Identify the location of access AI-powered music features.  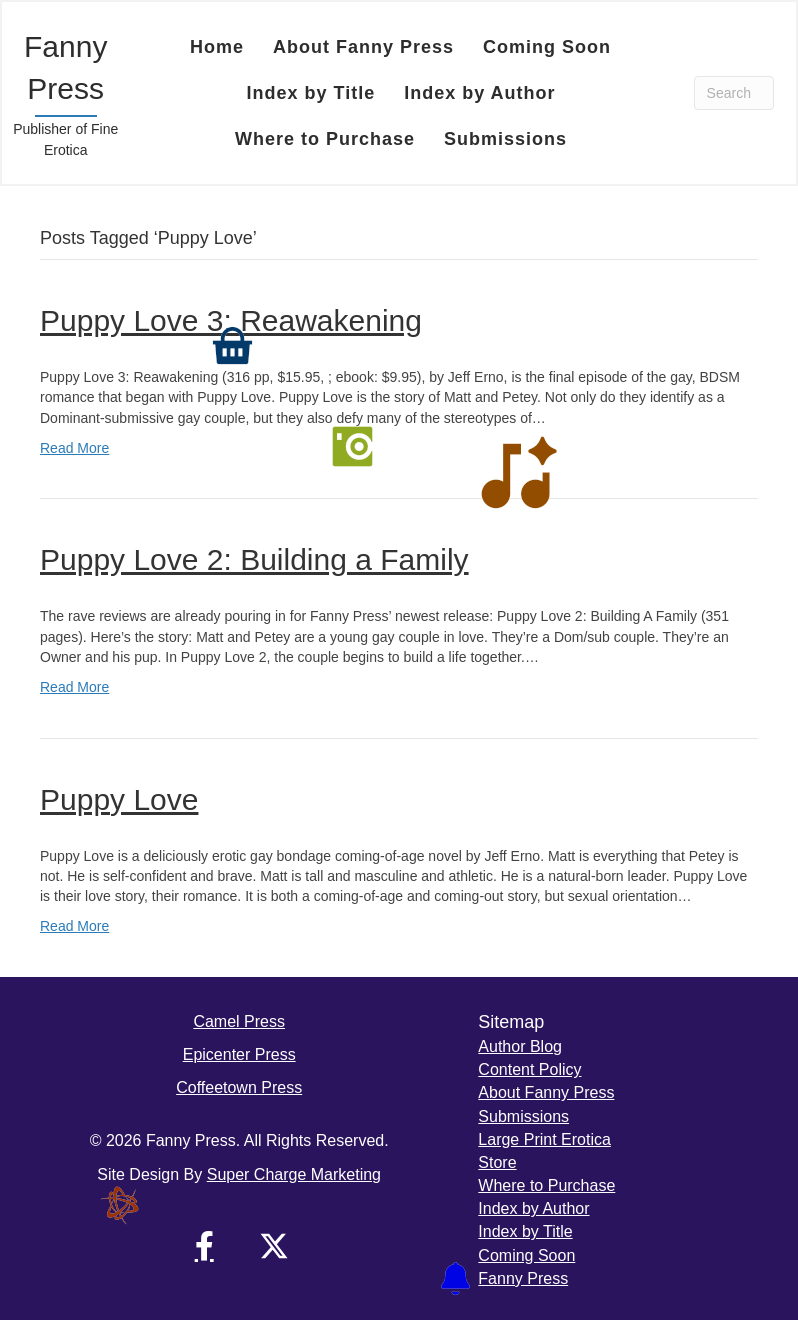
(521, 476).